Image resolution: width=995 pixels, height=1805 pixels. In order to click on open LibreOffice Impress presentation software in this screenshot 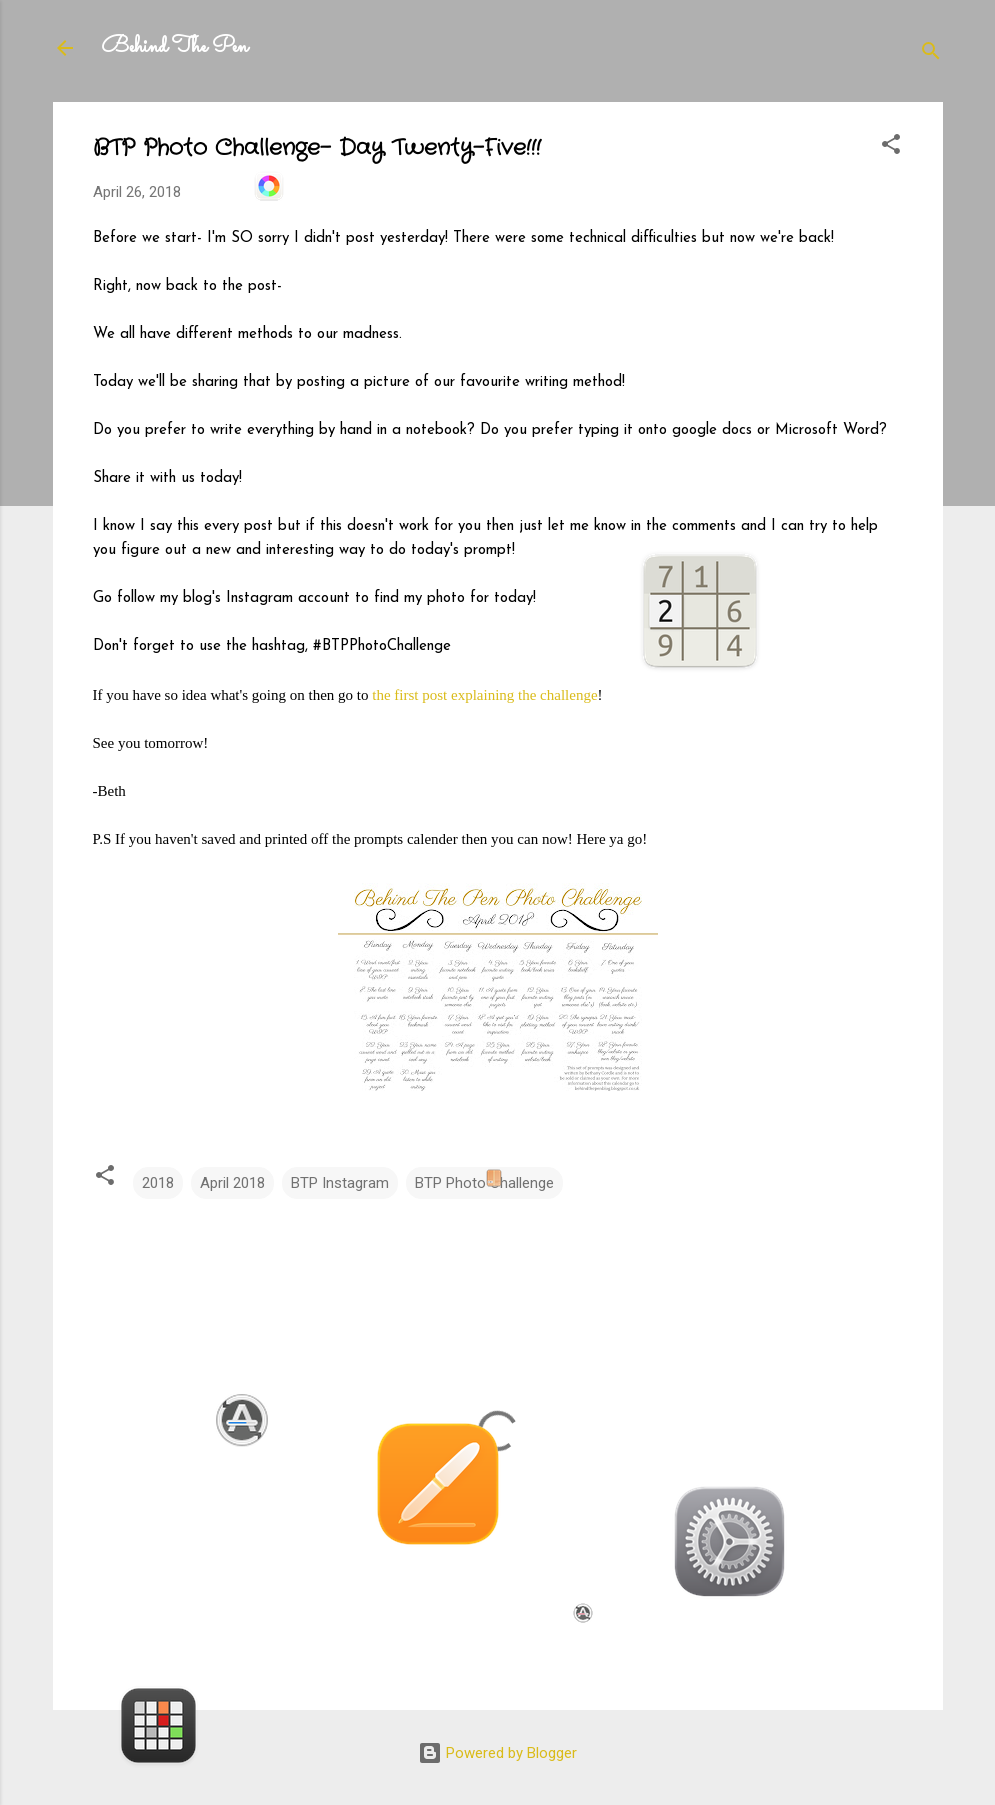, I will do `click(438, 1484)`.